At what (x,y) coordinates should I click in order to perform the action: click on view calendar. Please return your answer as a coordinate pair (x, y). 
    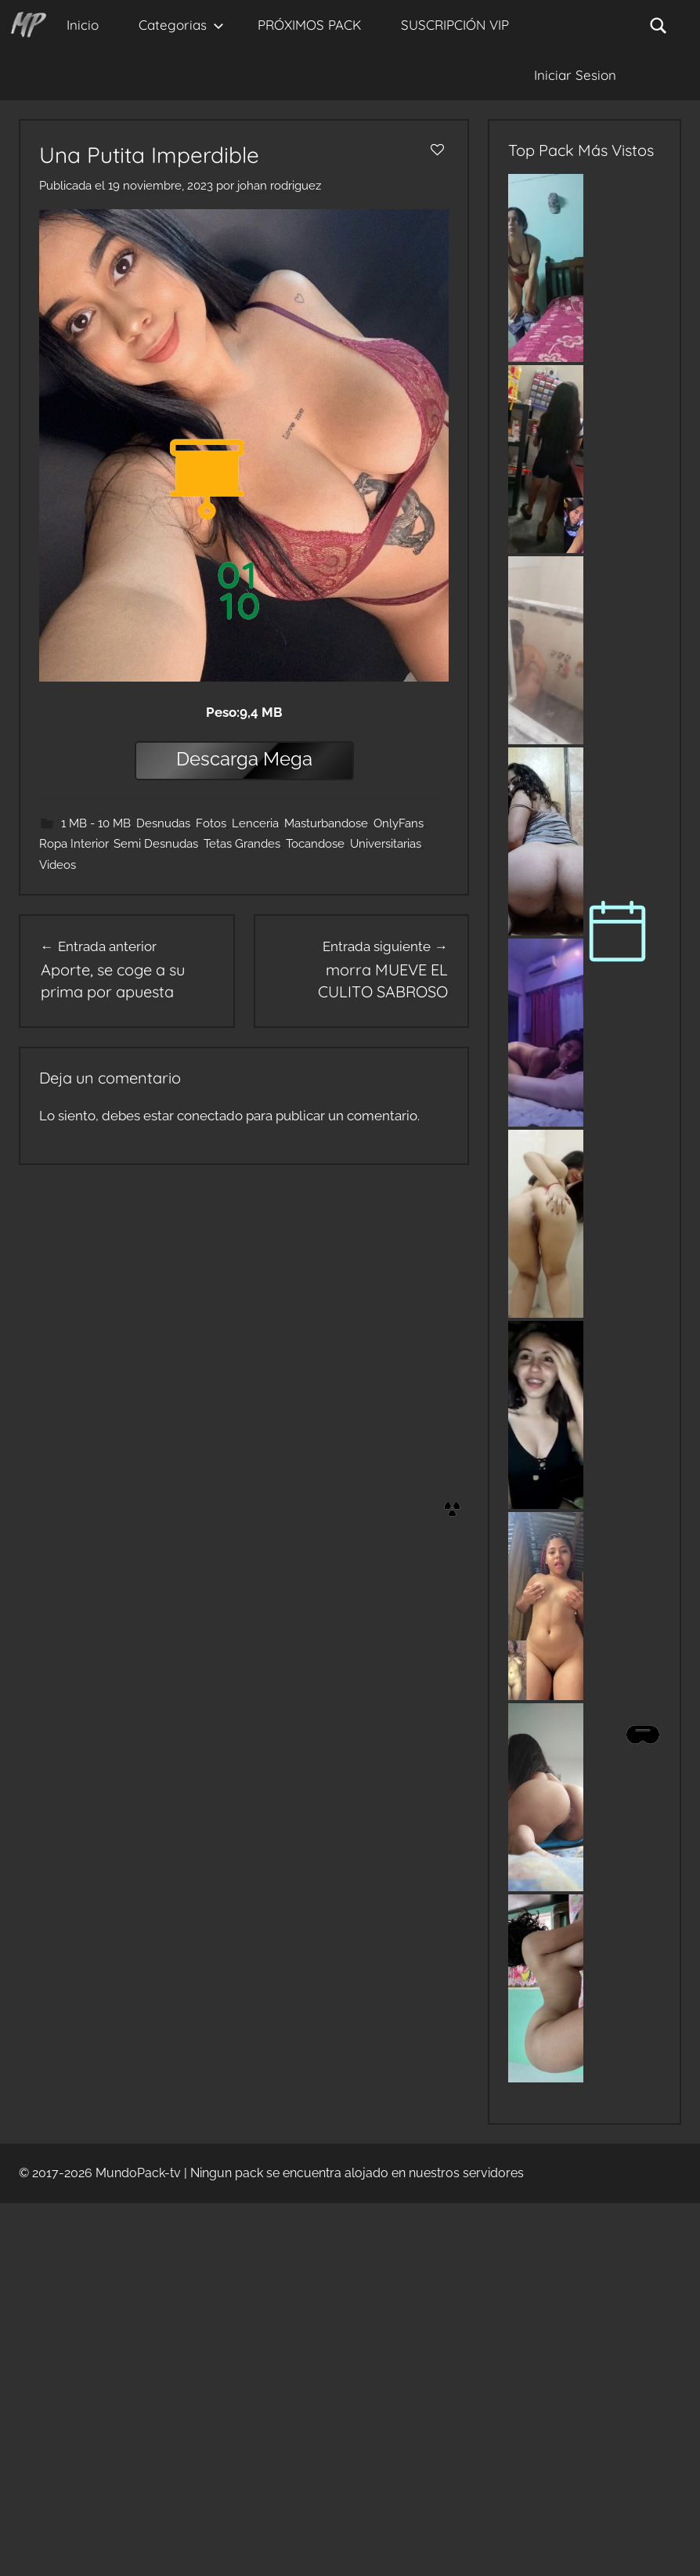
    Looking at the image, I should click on (617, 933).